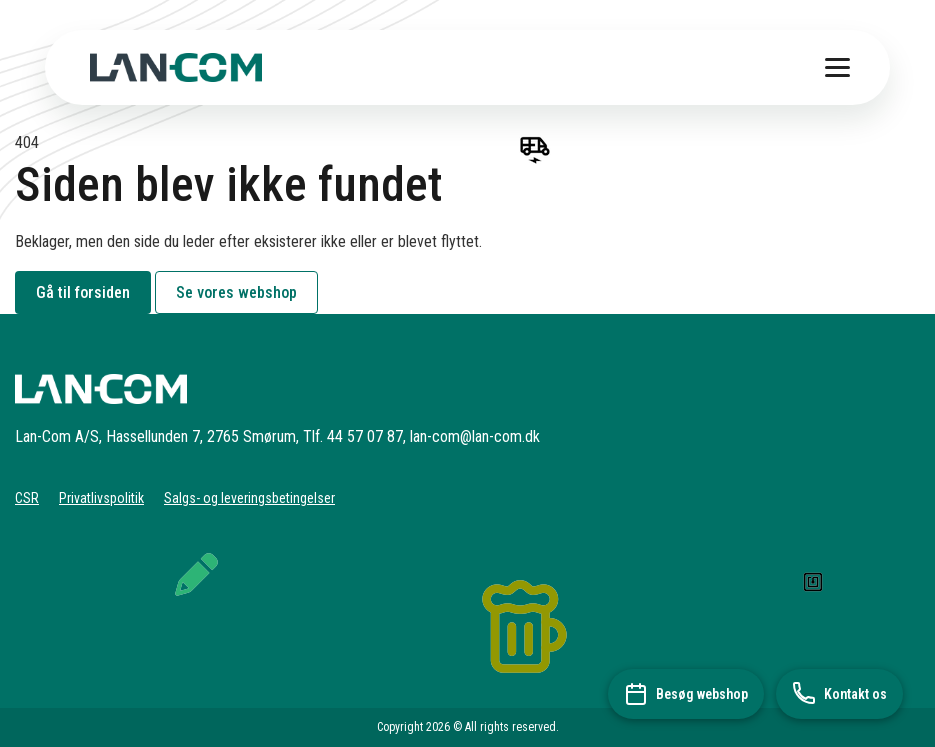 The width and height of the screenshot is (935, 747). I want to click on browse nearby bars or breweries, so click(524, 626).